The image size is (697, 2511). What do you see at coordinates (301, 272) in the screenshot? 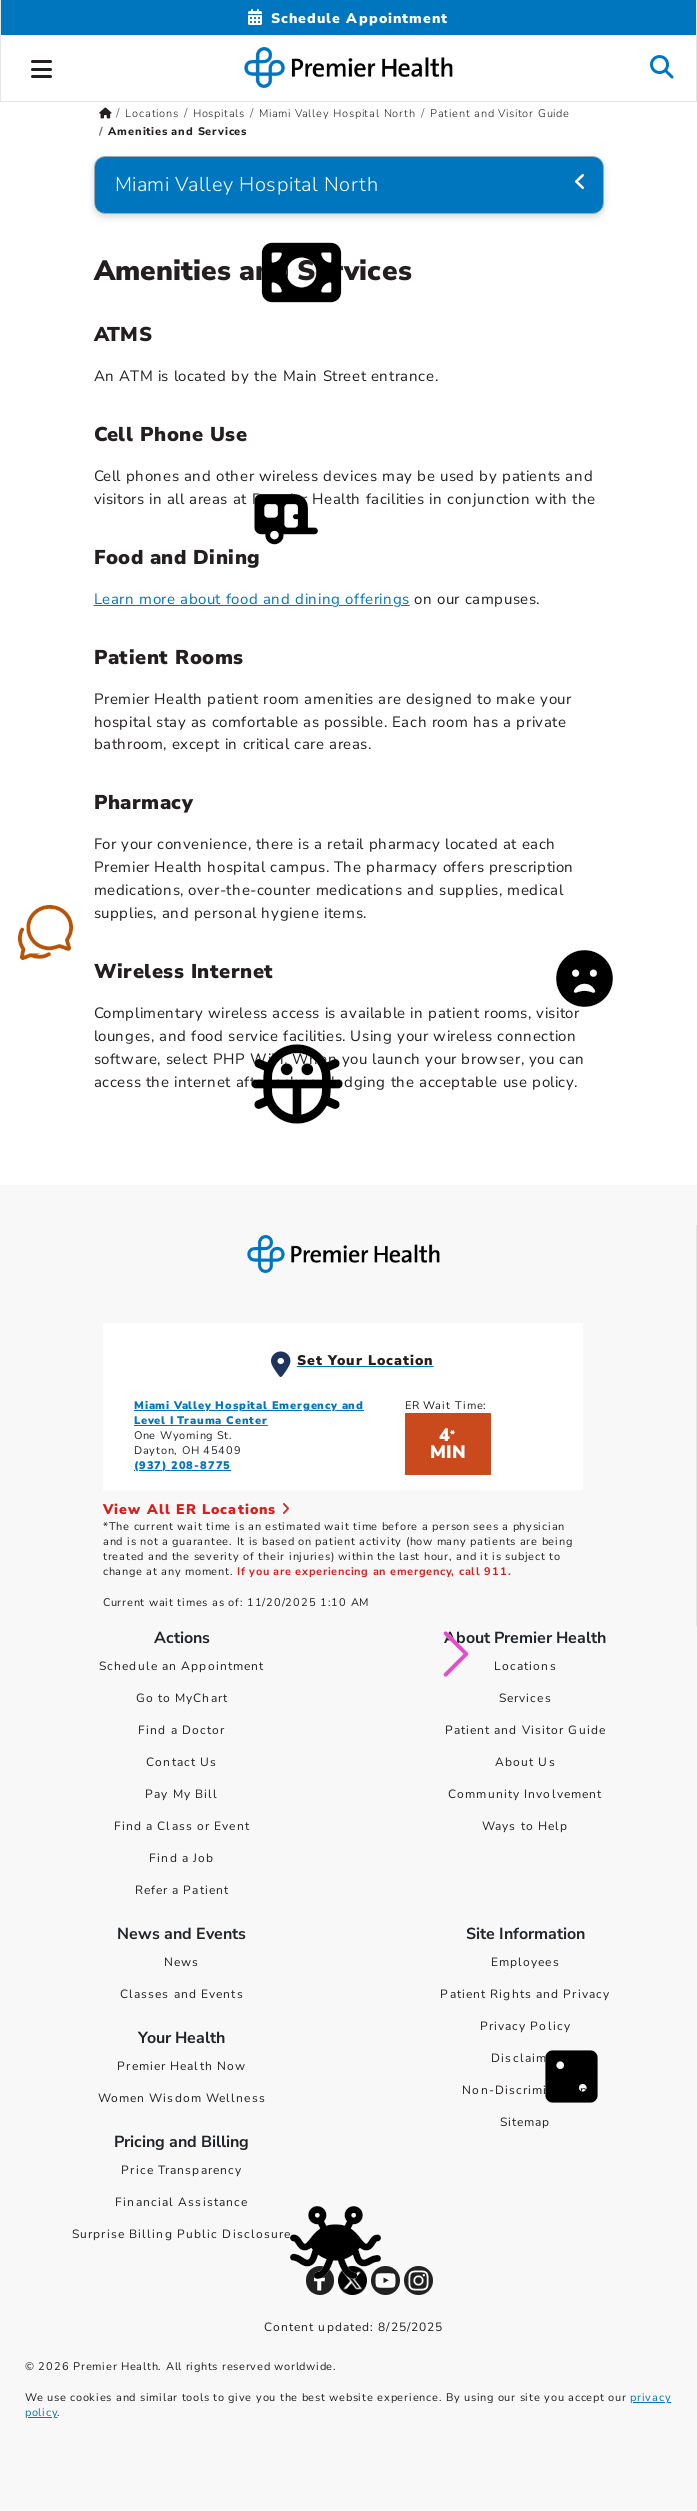
I see `view payment or billing information` at bounding box center [301, 272].